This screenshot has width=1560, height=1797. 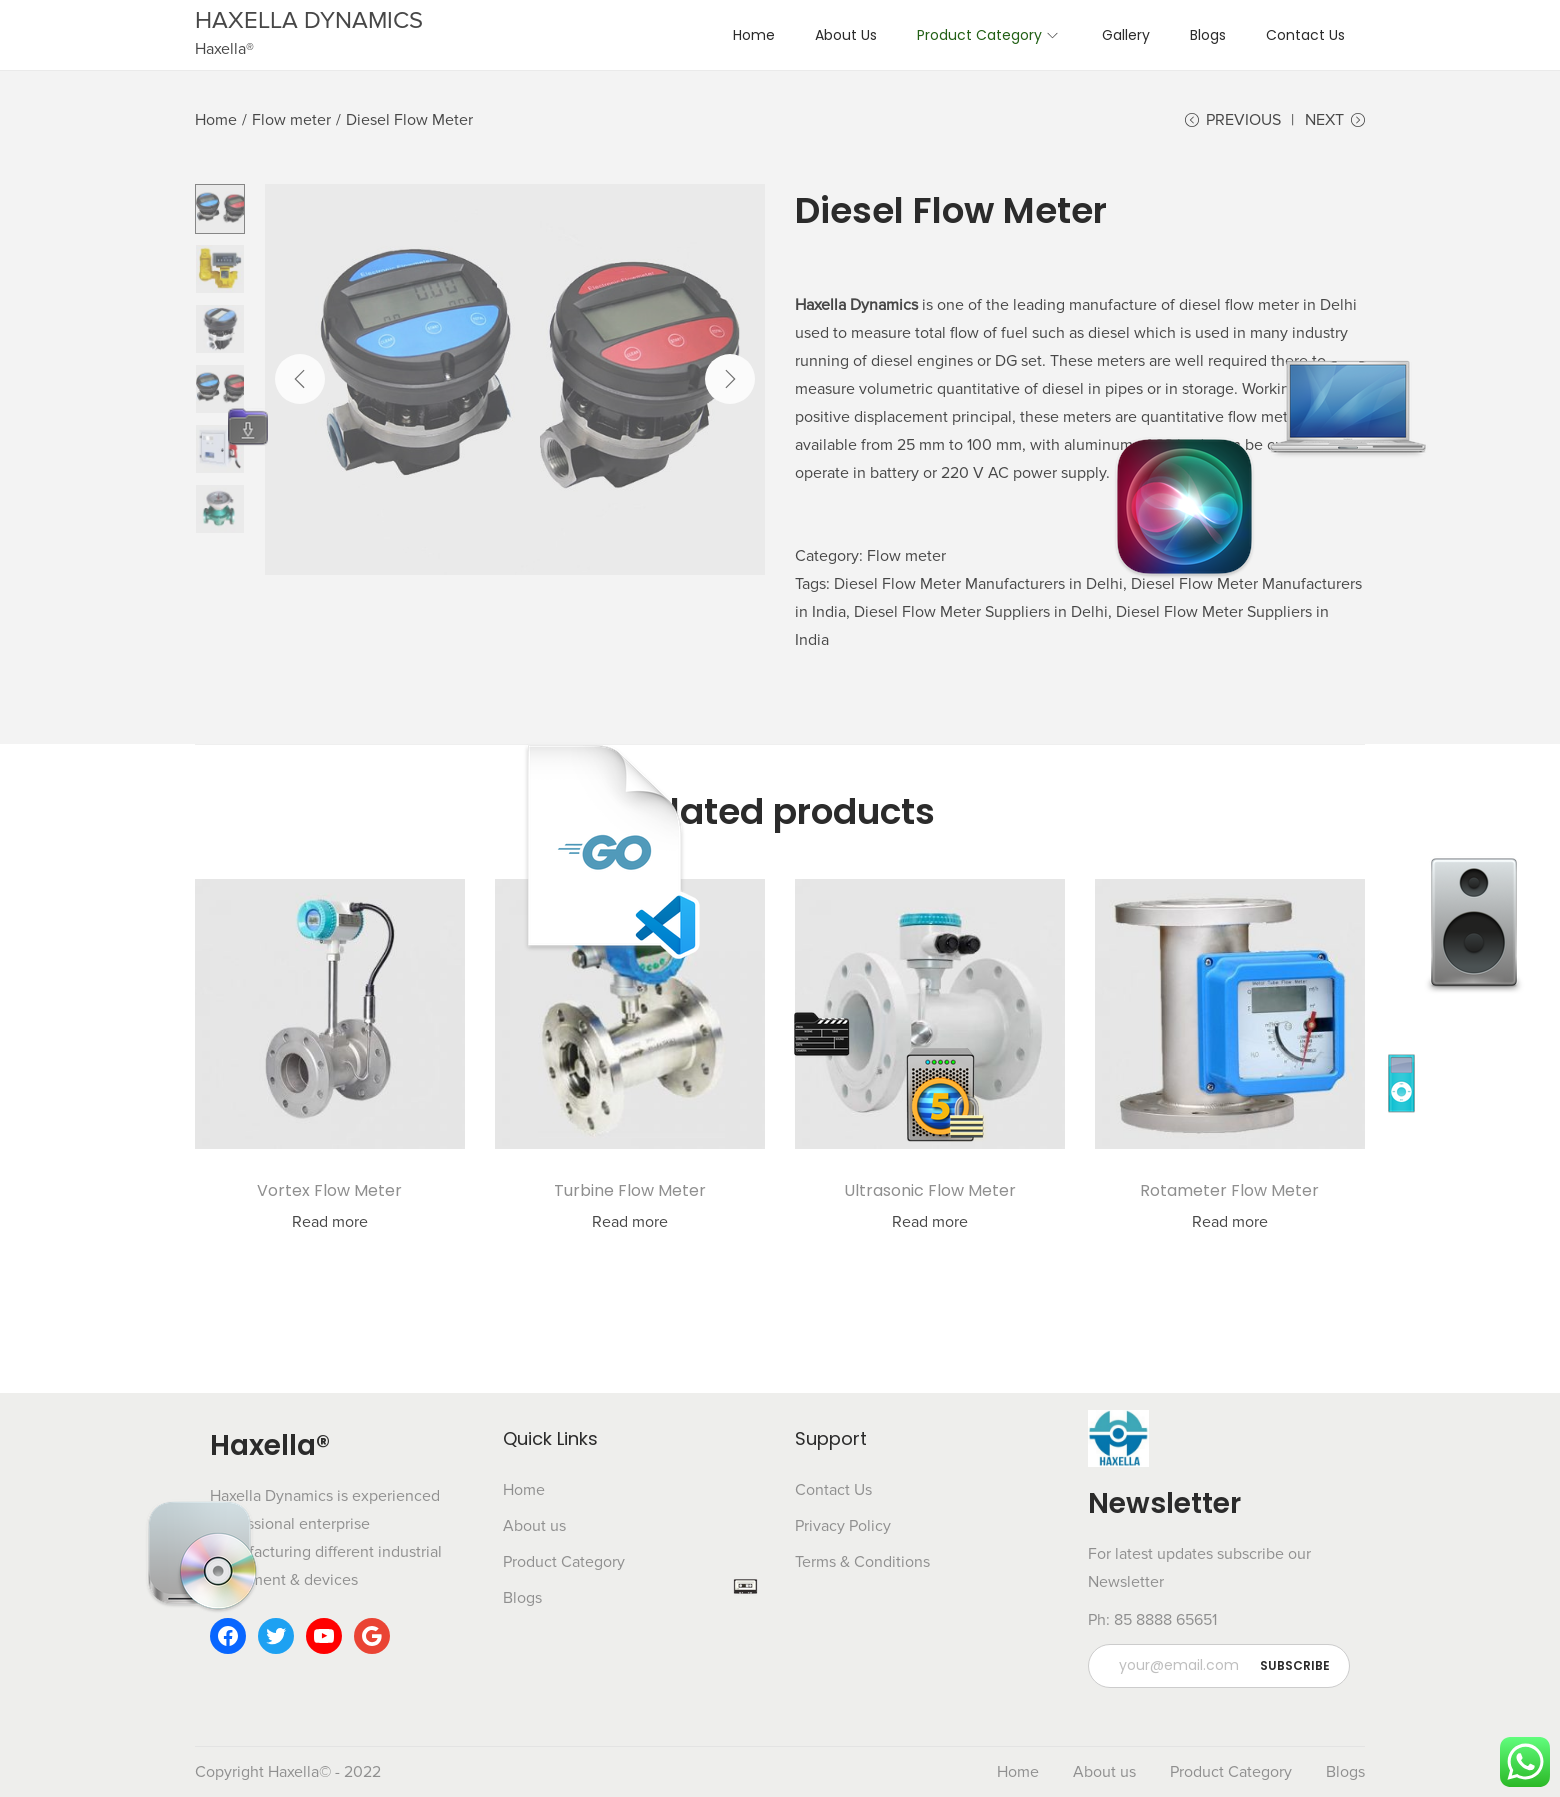 What do you see at coordinates (940, 1094) in the screenshot?
I see `indicates a locked RAID 5 storage array` at bounding box center [940, 1094].